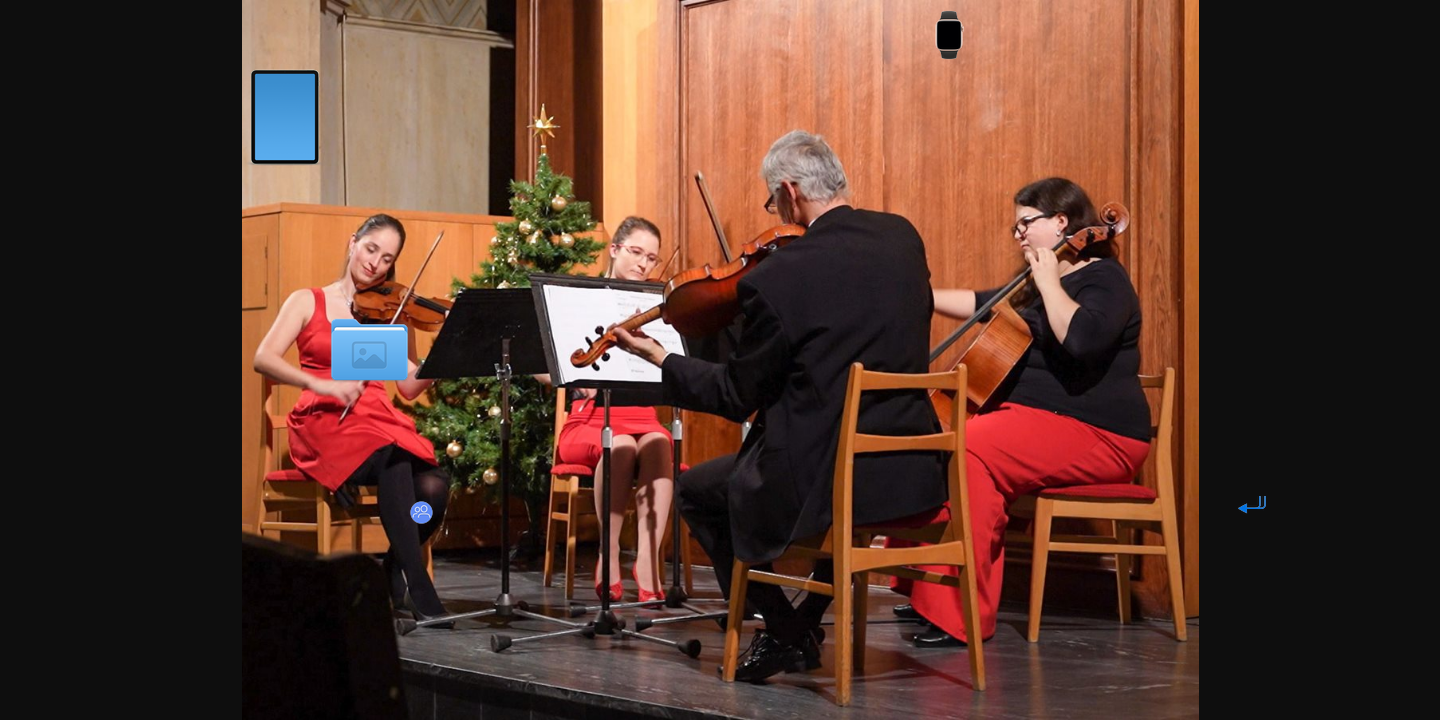  I want to click on iPad Air device icon, so click(285, 118).